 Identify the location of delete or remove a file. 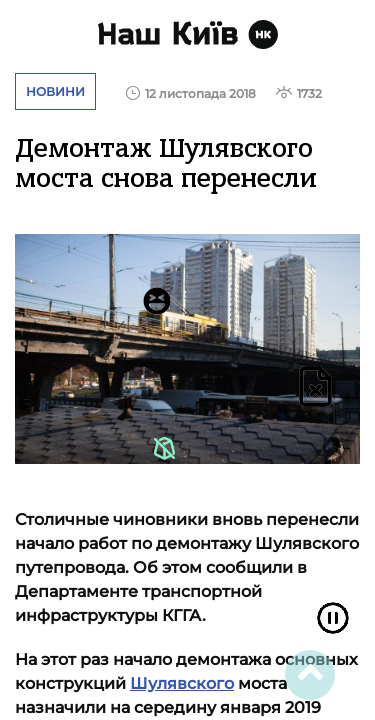
(315, 386).